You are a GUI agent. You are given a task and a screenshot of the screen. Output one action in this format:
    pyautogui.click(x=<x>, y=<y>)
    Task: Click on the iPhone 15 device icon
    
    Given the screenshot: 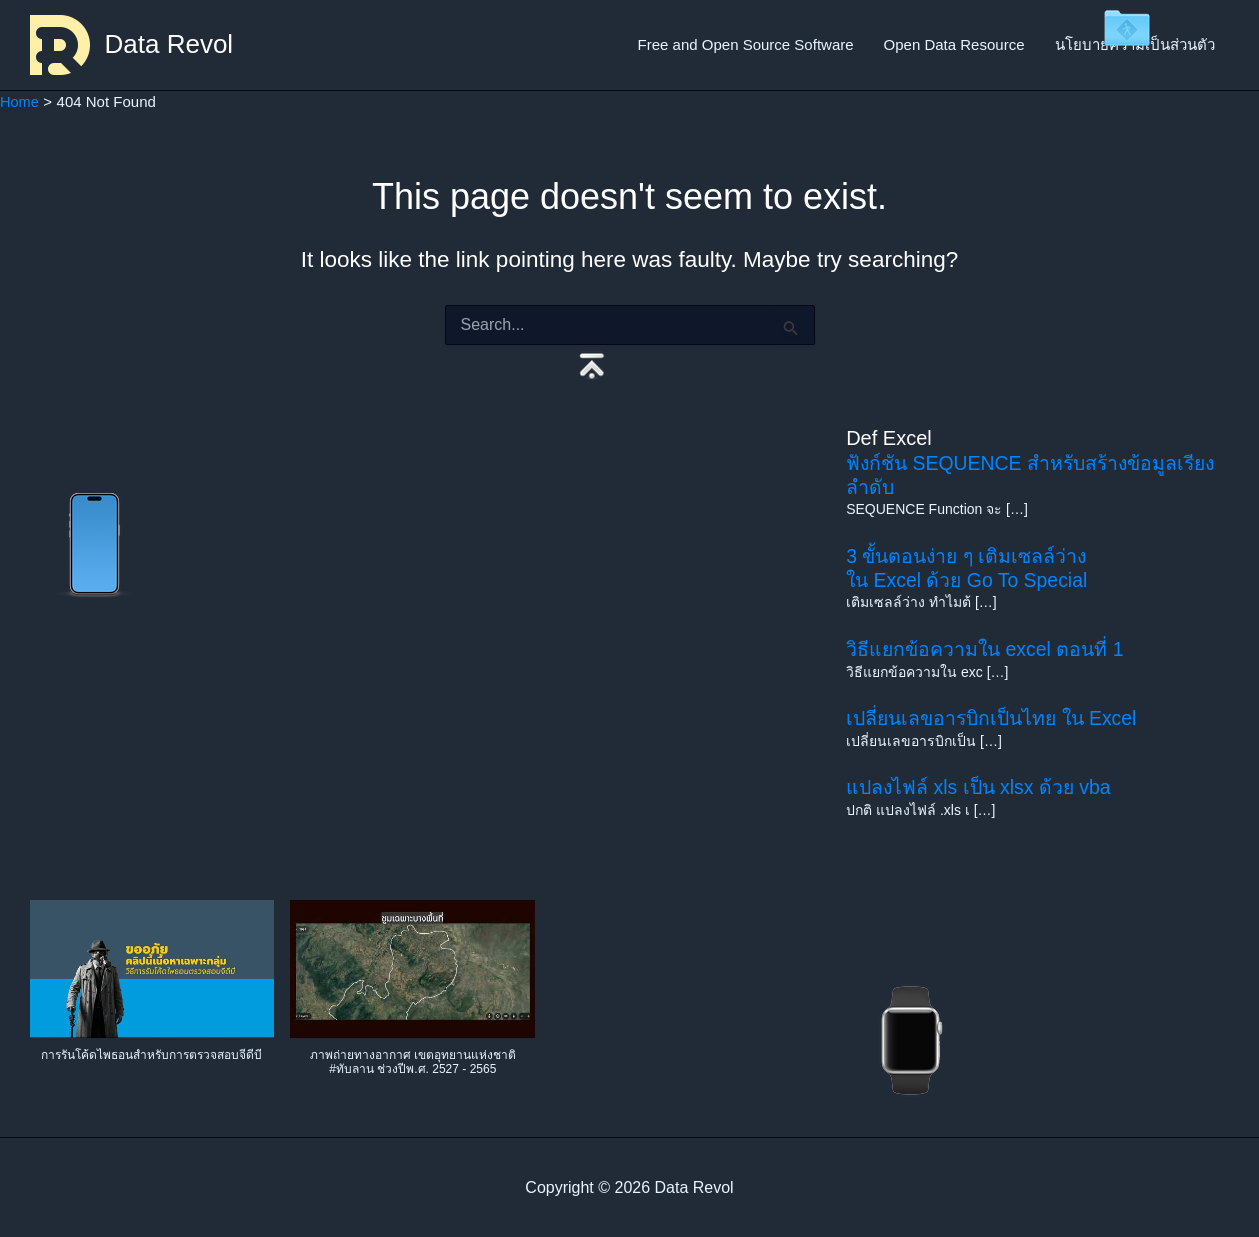 What is the action you would take?
    pyautogui.click(x=94, y=545)
    